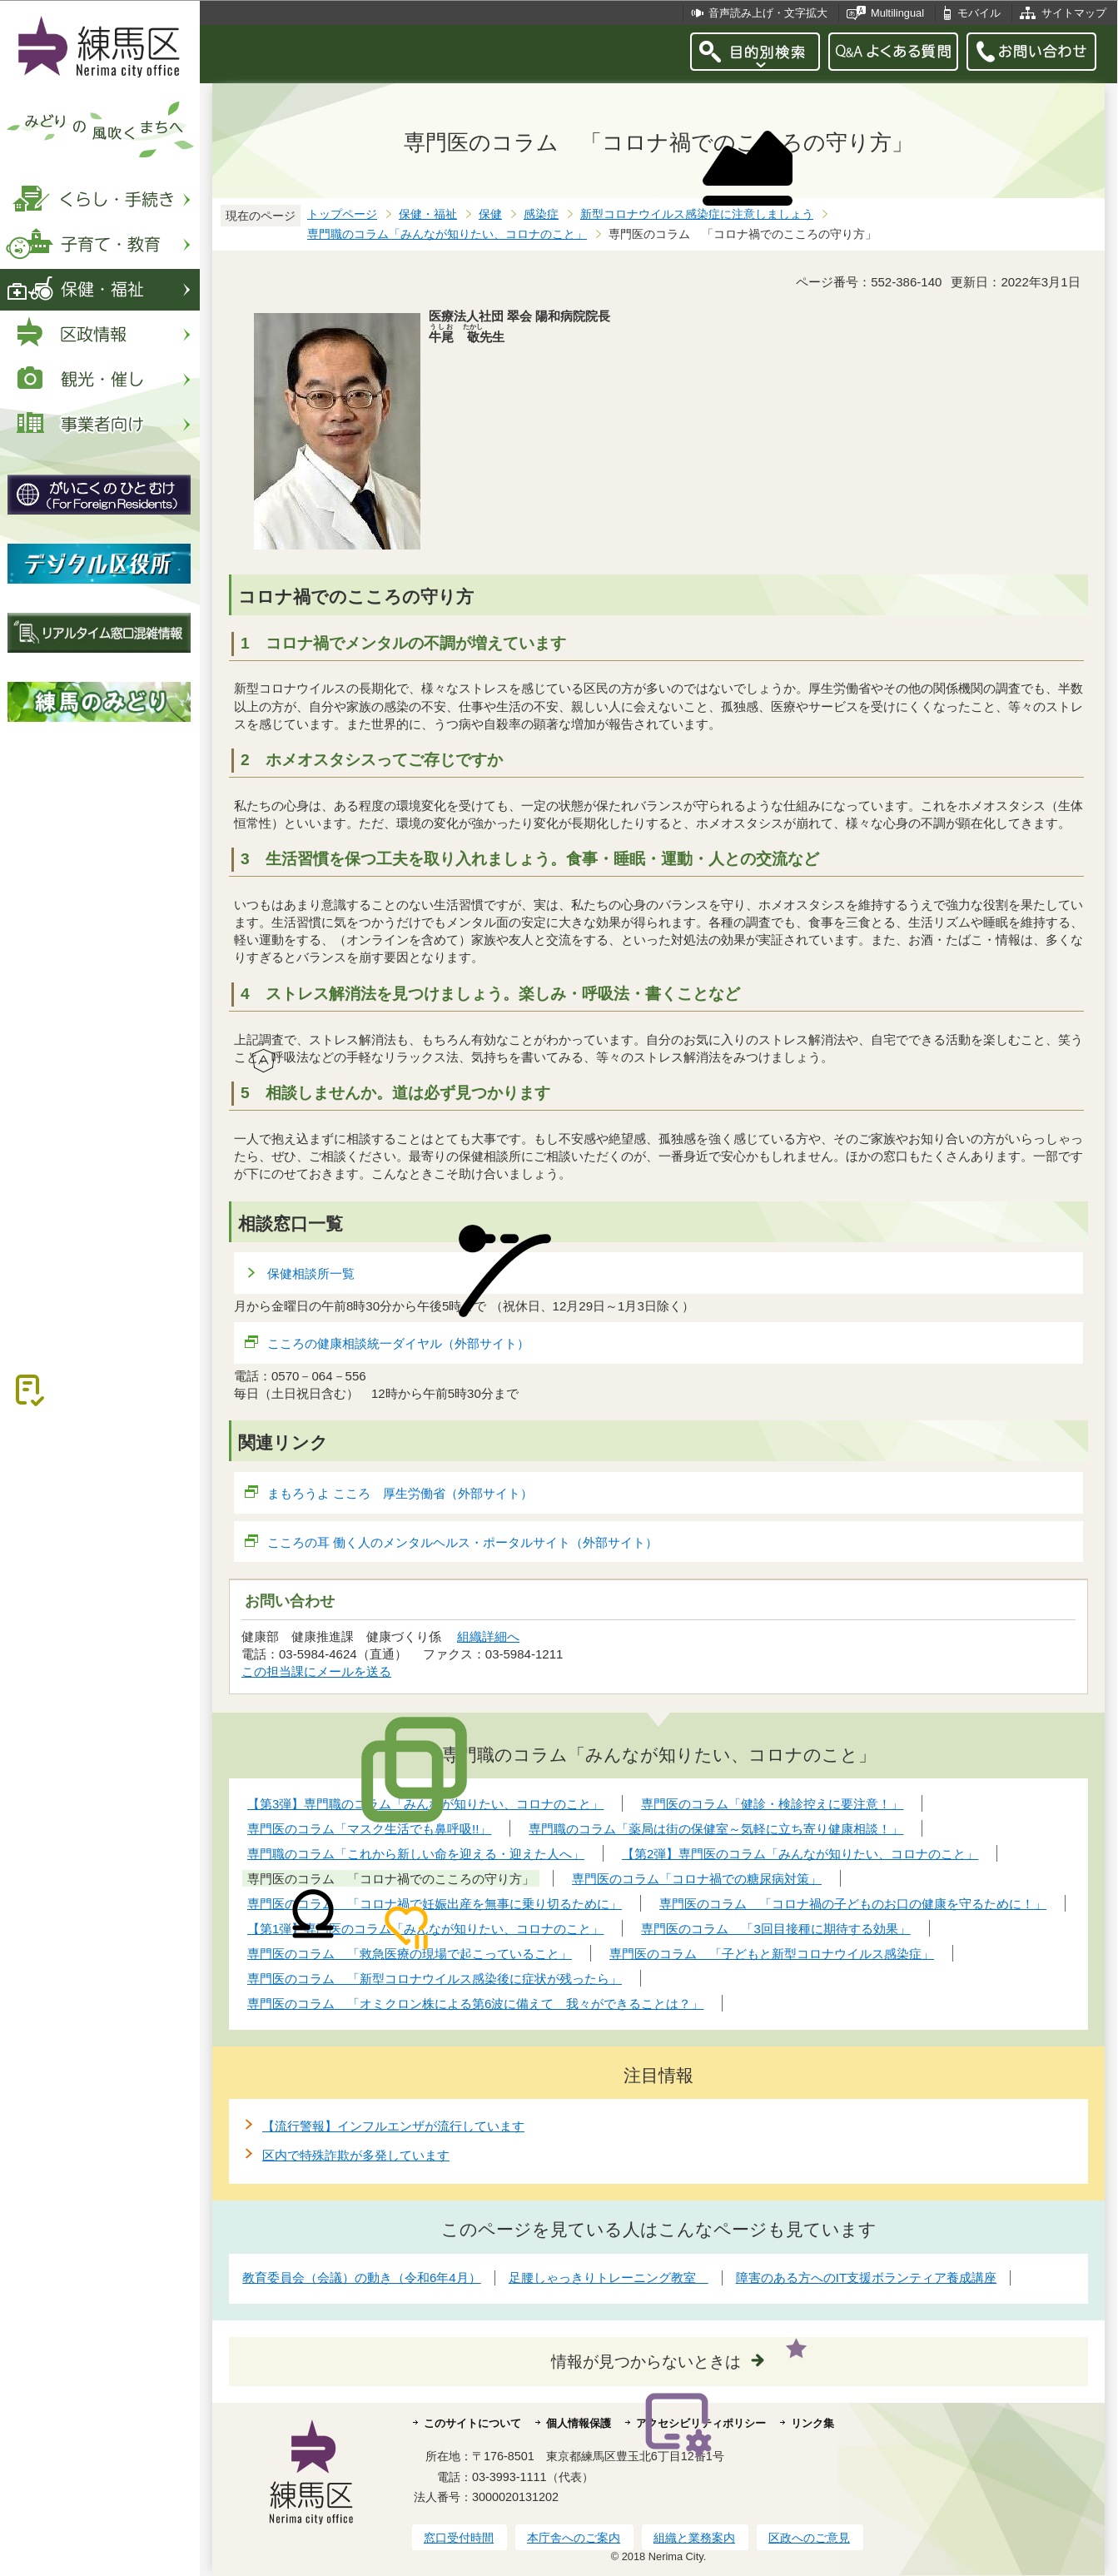 The image size is (1118, 2576). I want to click on pause health monitoring or tracking, so click(406, 1926).